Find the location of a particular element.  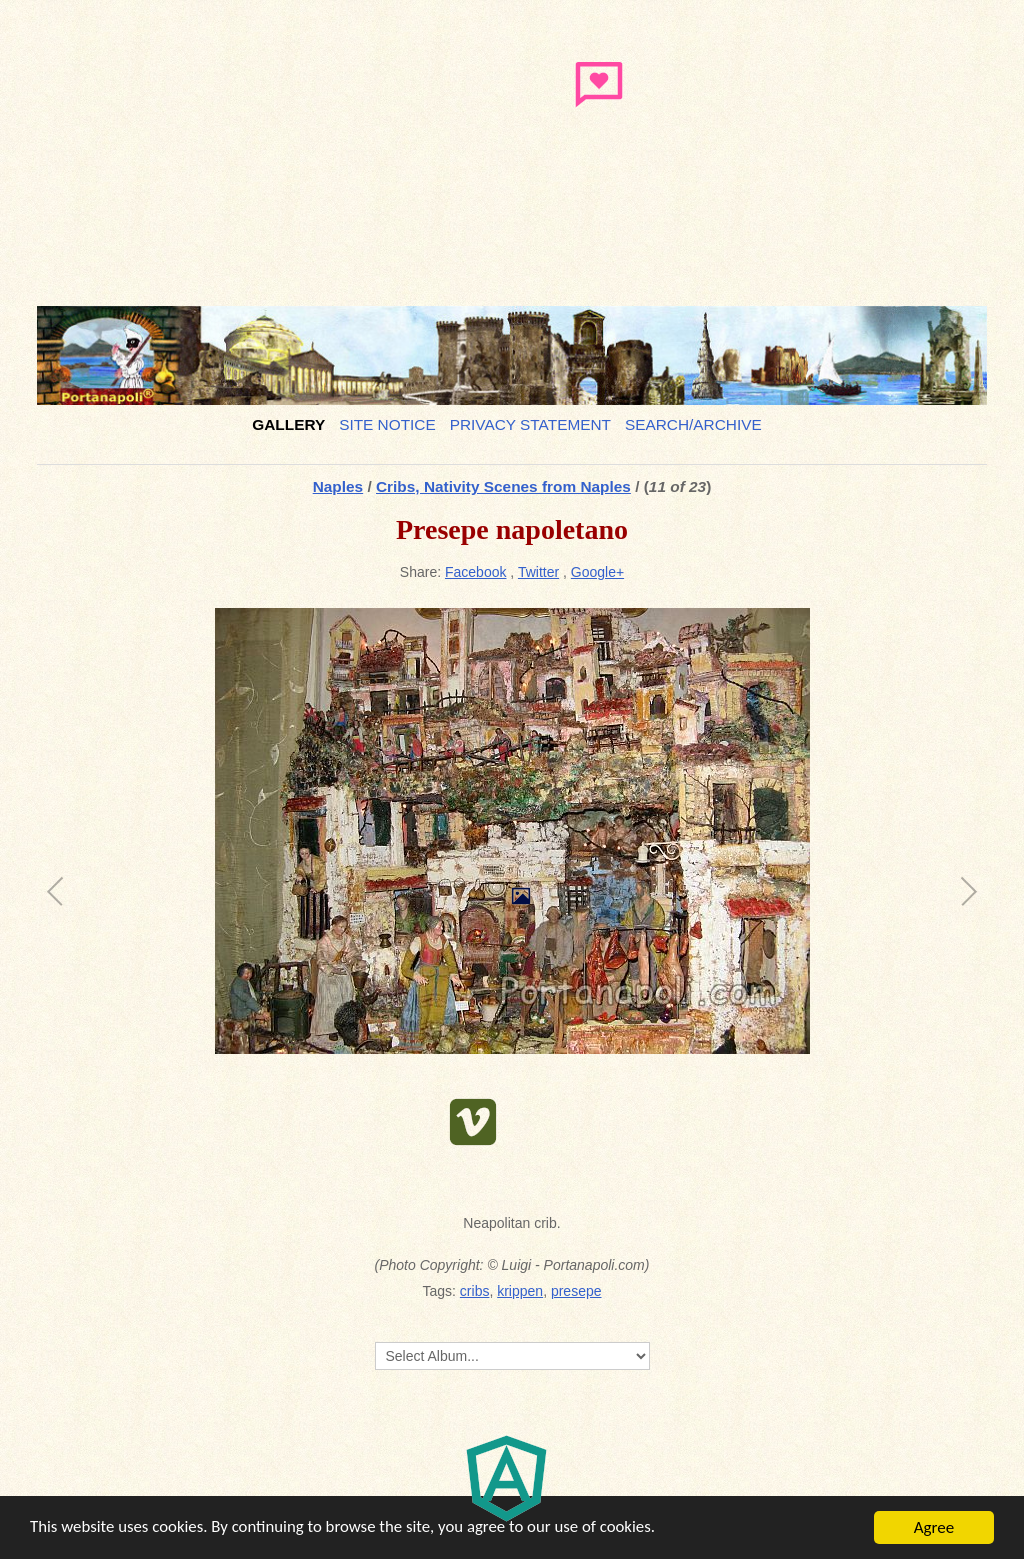

open vimeo app or website is located at coordinates (473, 1122).